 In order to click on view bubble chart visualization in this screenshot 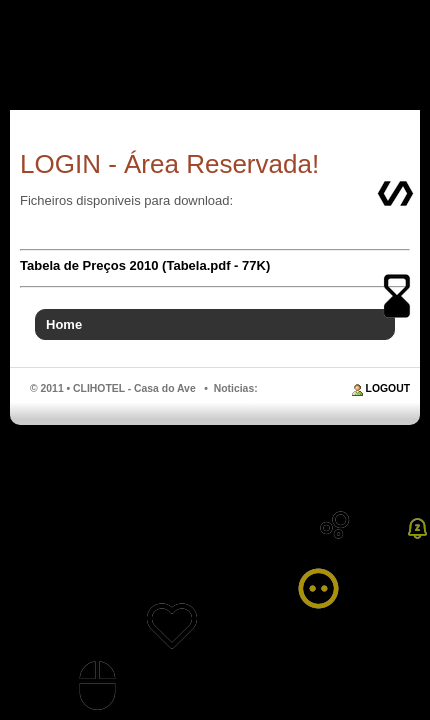, I will do `click(334, 525)`.